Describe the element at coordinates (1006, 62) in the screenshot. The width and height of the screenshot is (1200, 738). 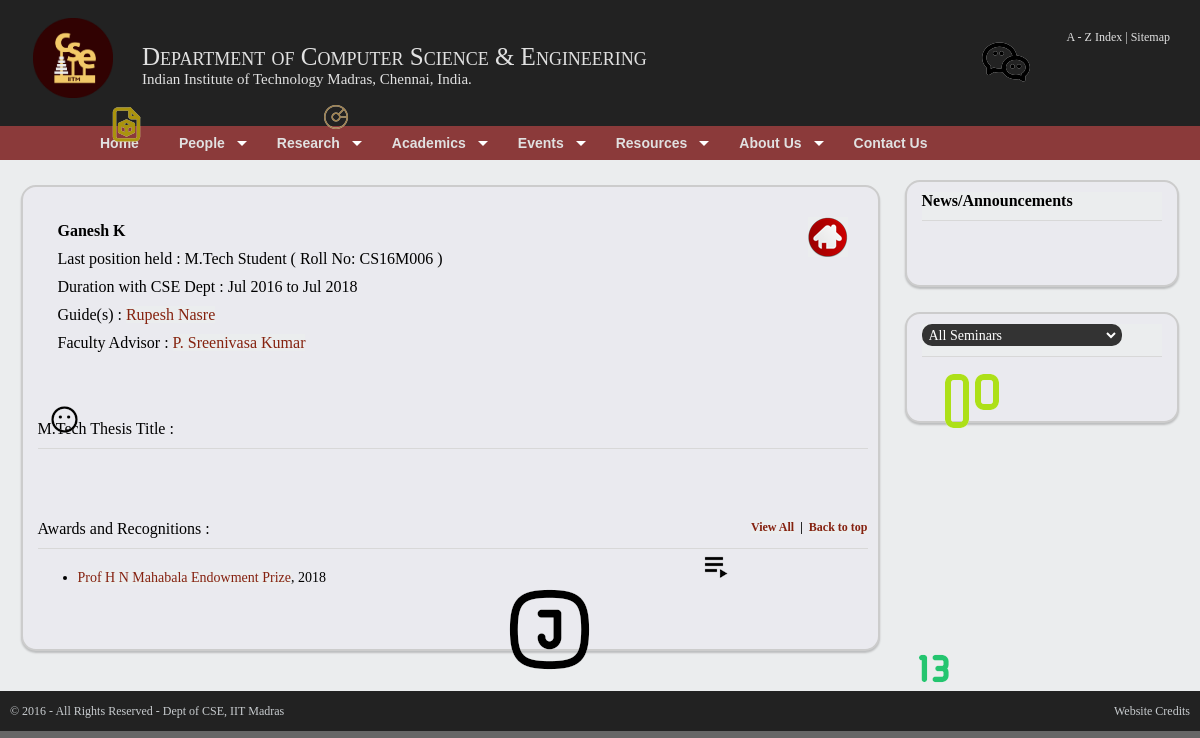
I see `open WeChat messaging app` at that location.